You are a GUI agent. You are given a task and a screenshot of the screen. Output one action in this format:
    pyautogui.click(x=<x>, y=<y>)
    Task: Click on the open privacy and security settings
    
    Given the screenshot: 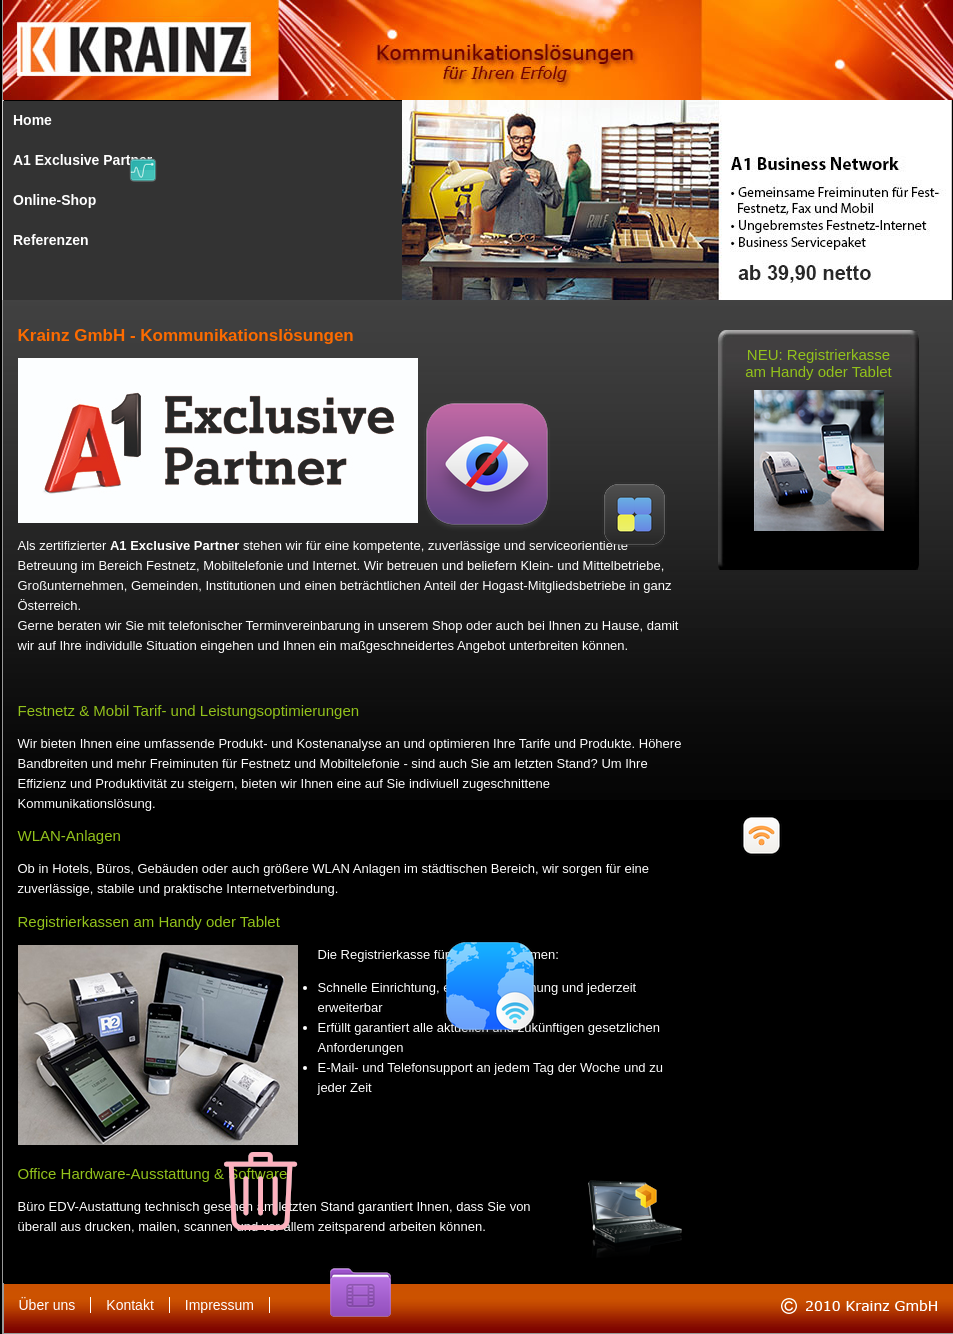 What is the action you would take?
    pyautogui.click(x=487, y=464)
    